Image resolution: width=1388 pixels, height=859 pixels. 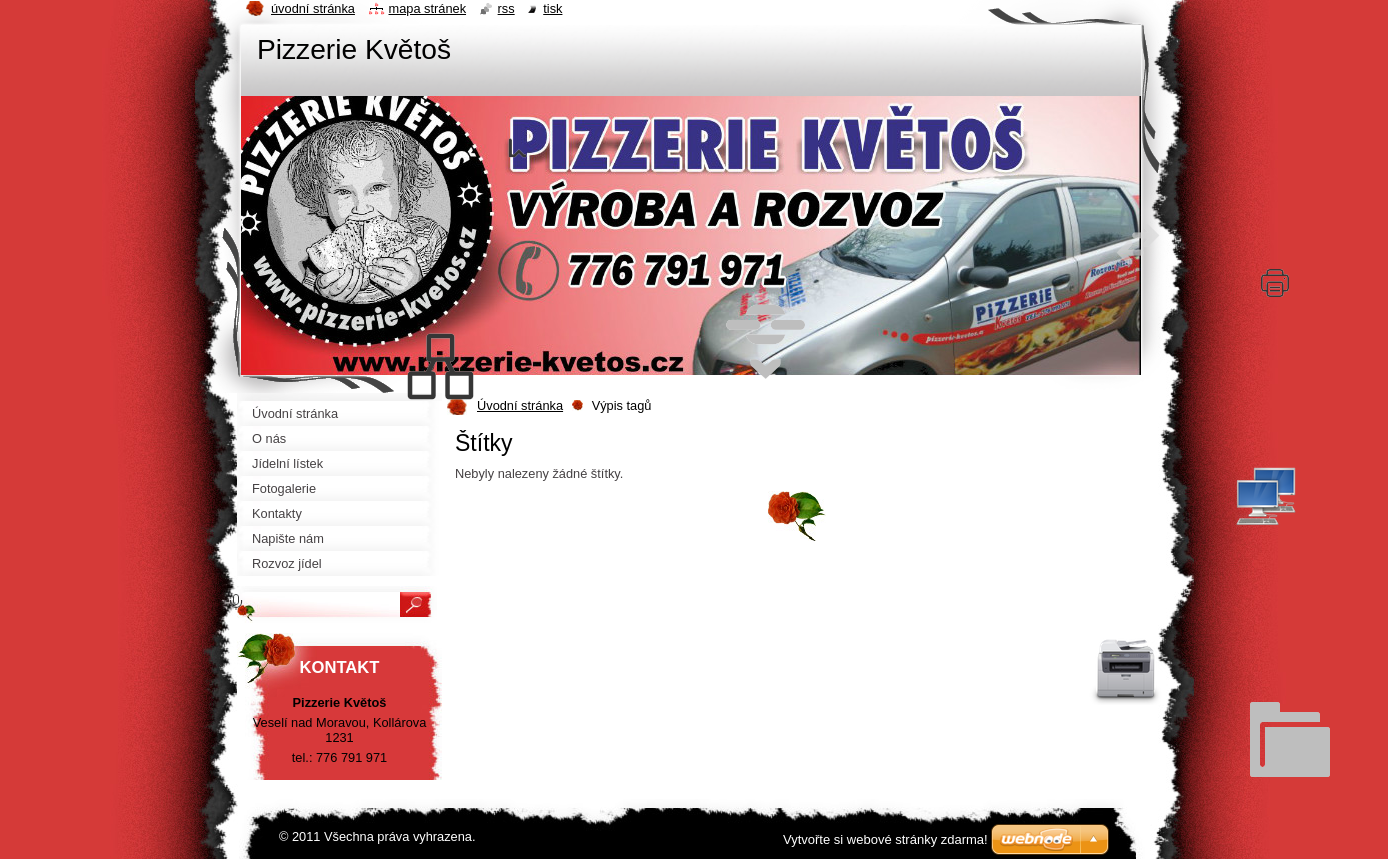 What do you see at coordinates (236, 602) in the screenshot?
I see `access microphone settings` at bounding box center [236, 602].